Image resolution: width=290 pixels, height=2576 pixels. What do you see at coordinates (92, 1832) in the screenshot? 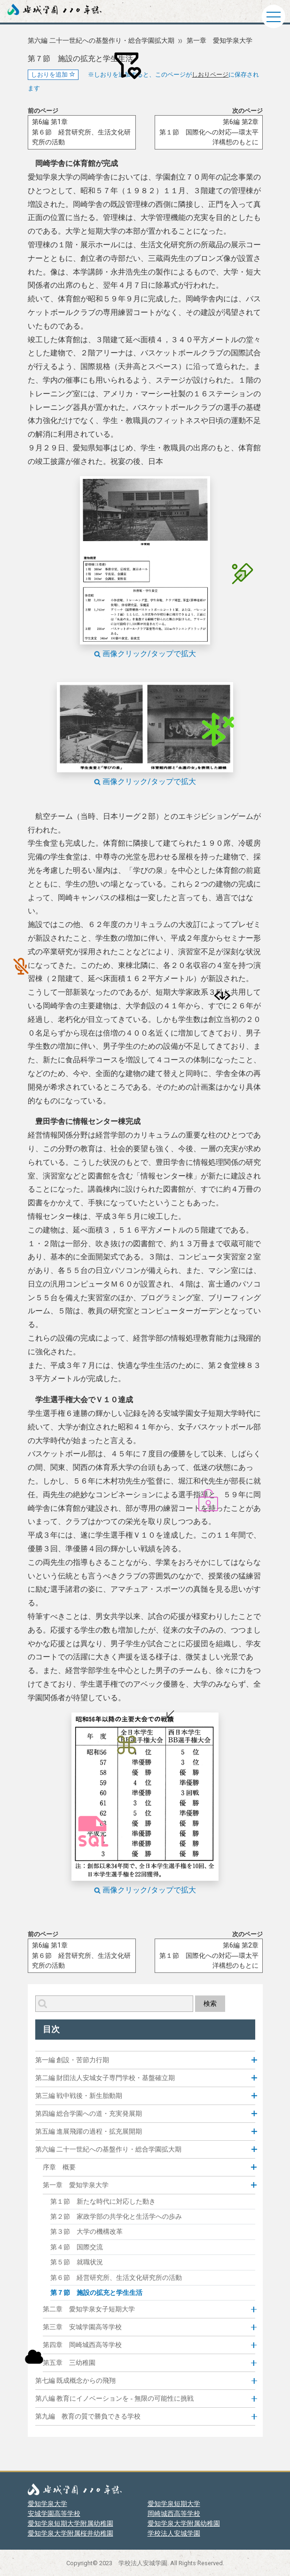
I see `open an SQL database file` at bounding box center [92, 1832].